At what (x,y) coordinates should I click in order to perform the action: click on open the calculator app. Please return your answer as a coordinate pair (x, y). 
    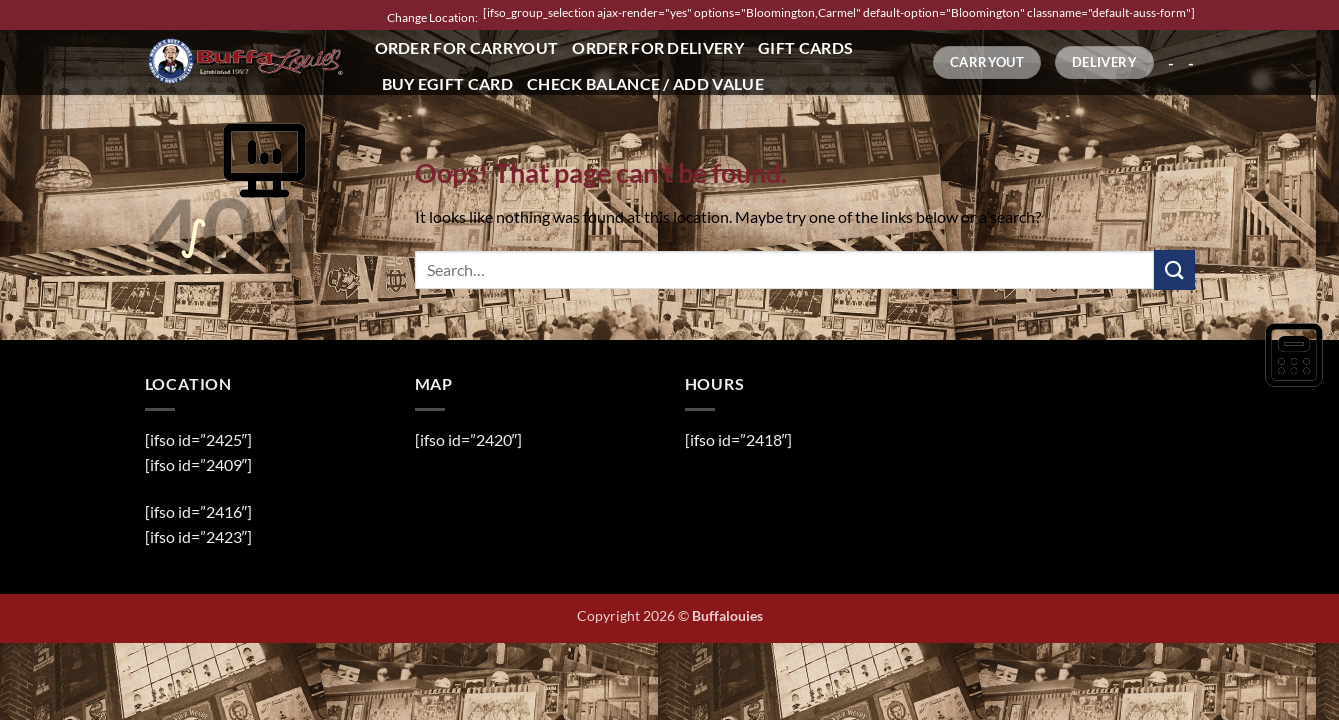
    Looking at the image, I should click on (1294, 355).